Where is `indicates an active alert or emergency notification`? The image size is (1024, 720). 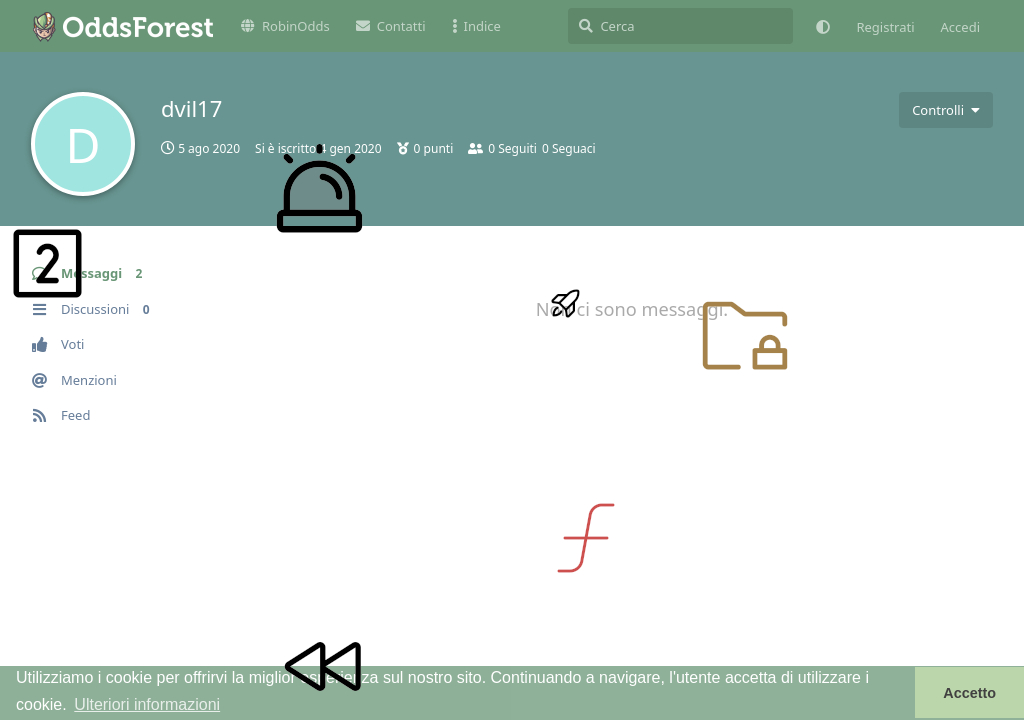 indicates an active alert or emergency notification is located at coordinates (319, 196).